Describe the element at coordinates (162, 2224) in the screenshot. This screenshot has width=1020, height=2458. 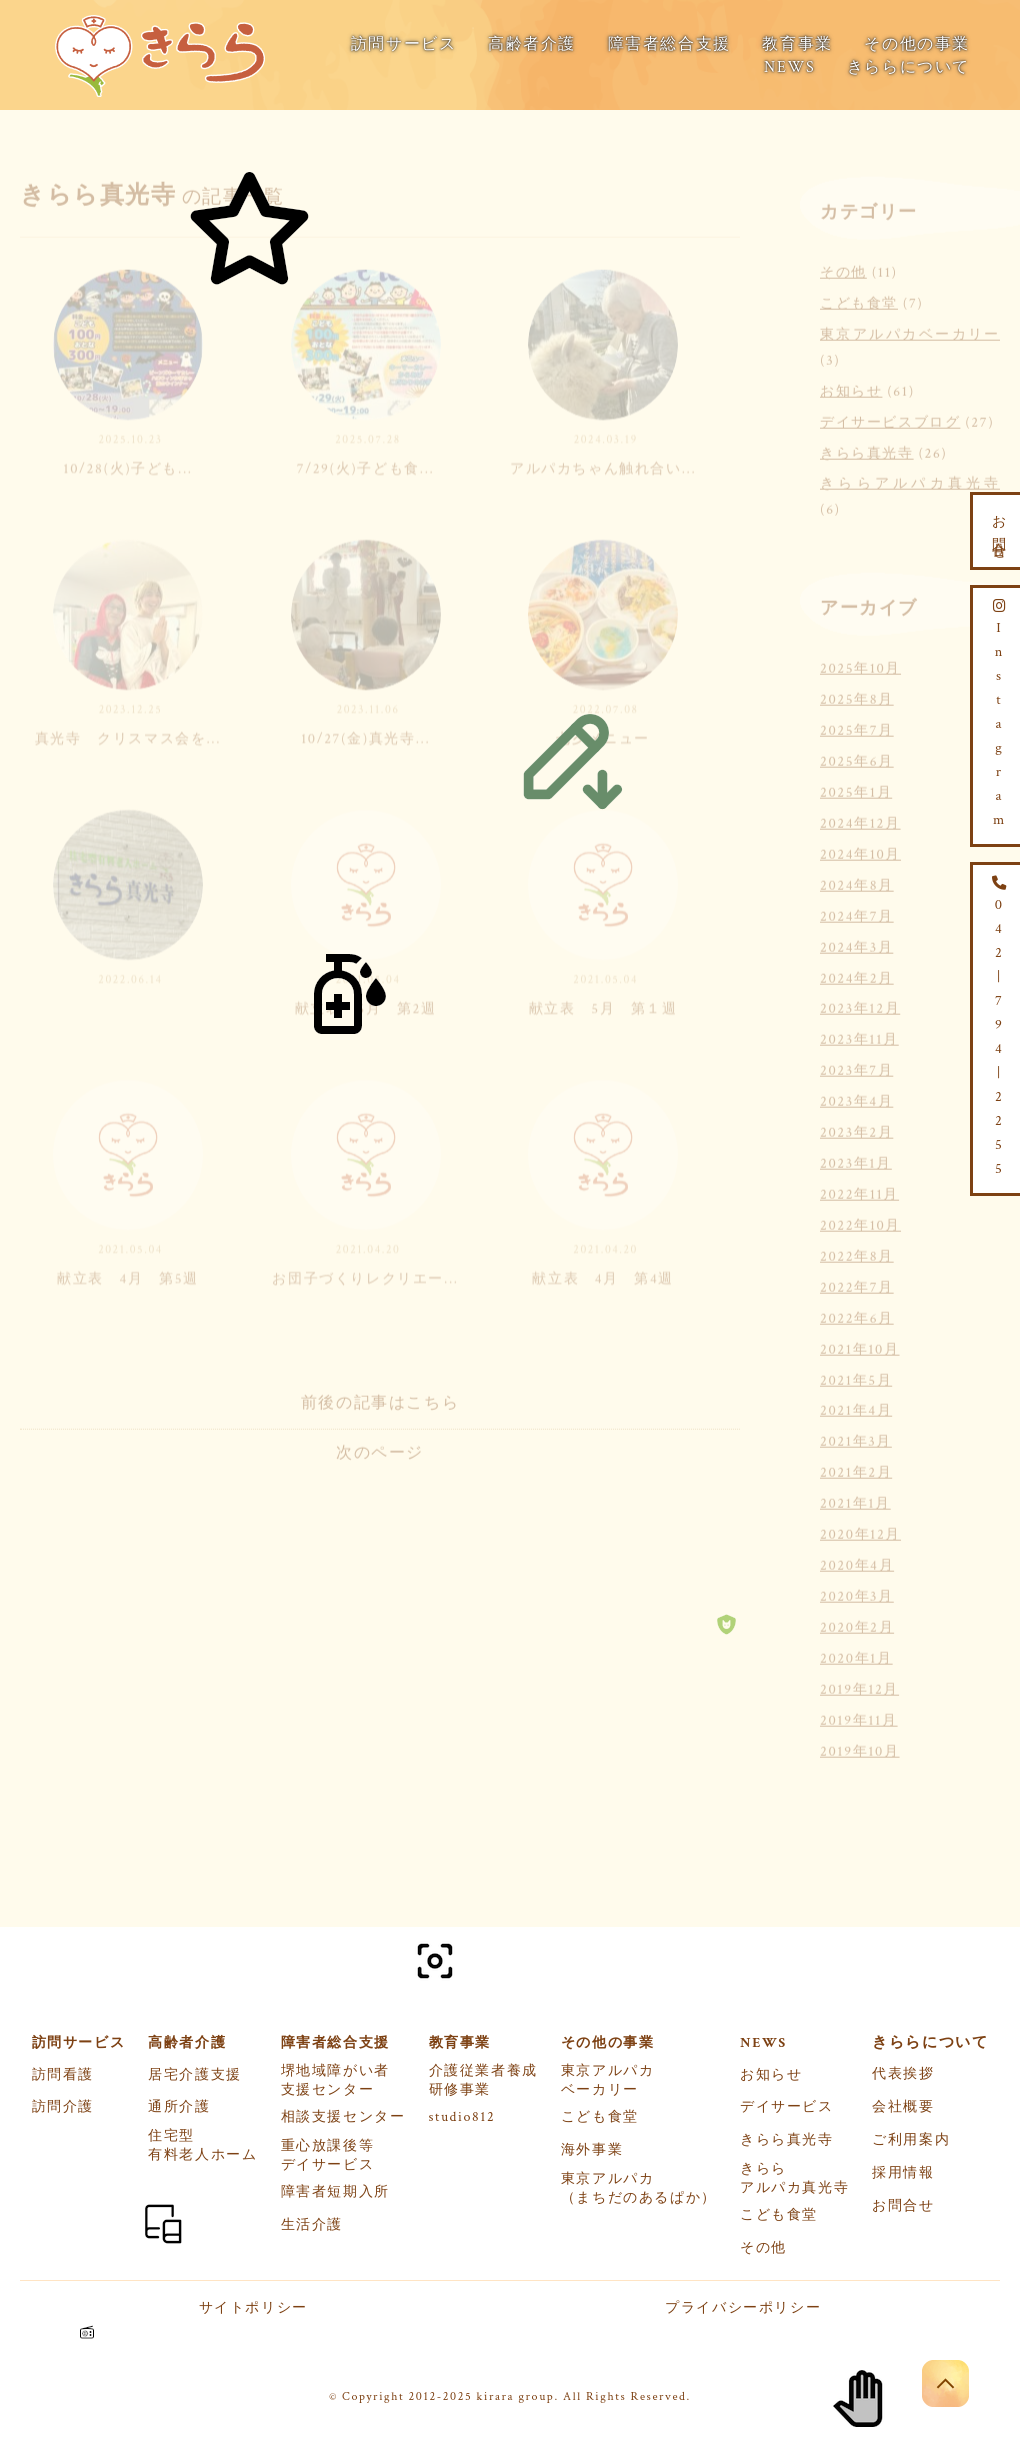
I see `clone or duplicate a repository` at that location.